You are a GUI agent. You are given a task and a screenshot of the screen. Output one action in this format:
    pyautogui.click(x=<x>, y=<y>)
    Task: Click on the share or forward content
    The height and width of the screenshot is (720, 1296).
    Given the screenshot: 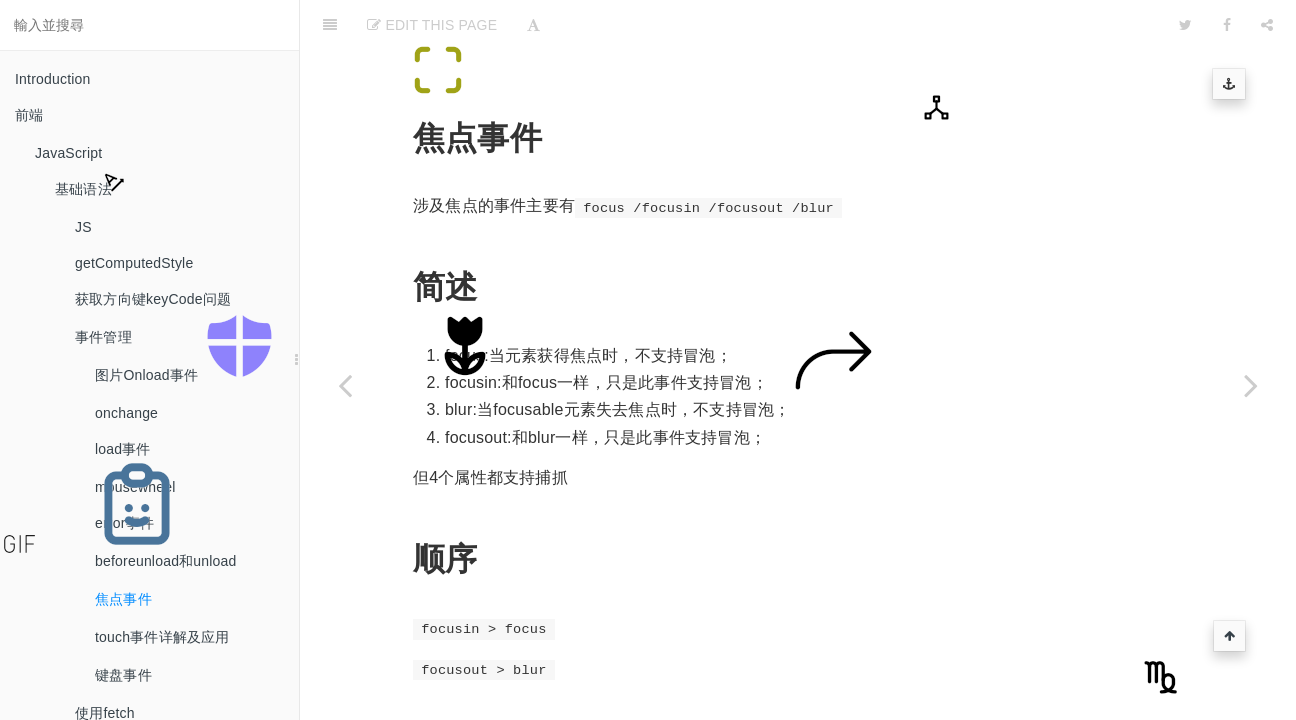 What is the action you would take?
    pyautogui.click(x=833, y=360)
    